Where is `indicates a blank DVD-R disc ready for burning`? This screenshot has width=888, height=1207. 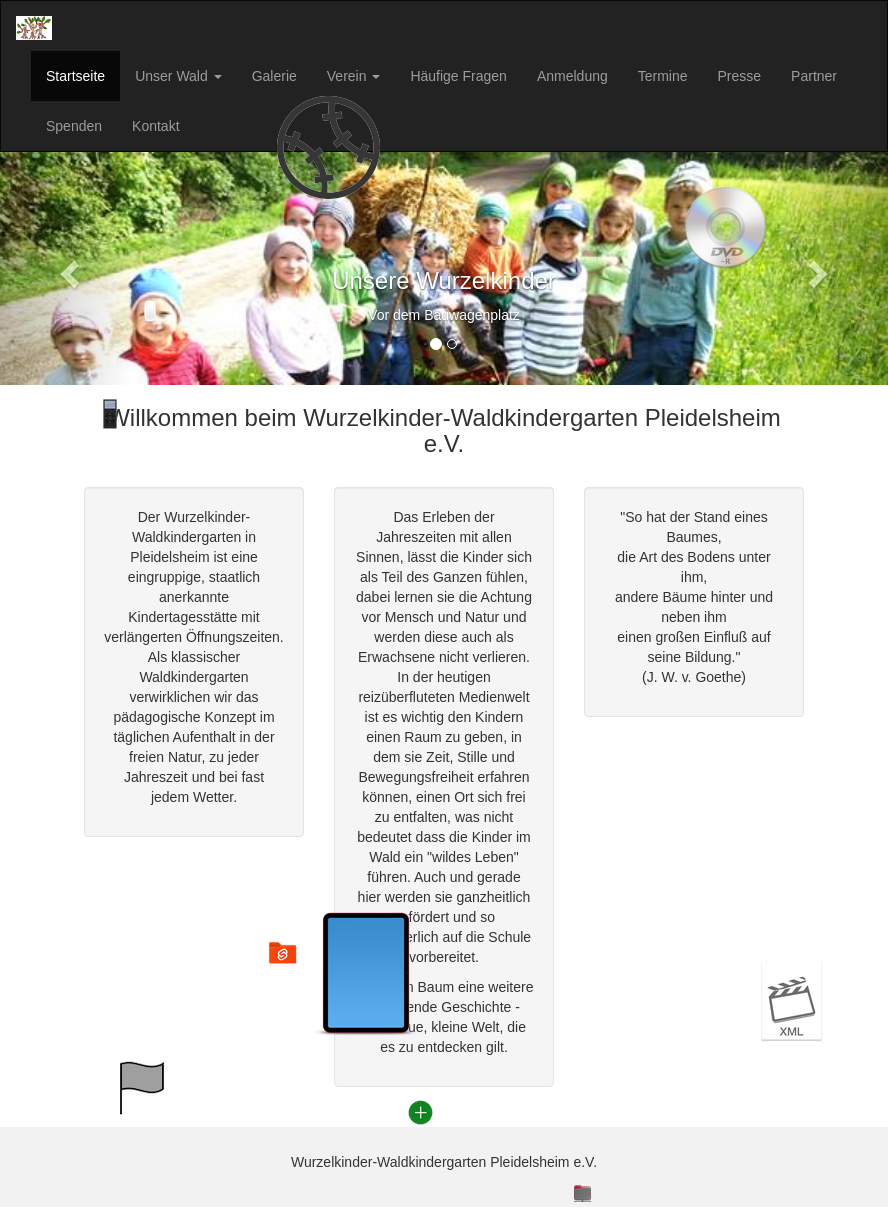
indicates a blank DVD-R disc ready for burning is located at coordinates (725, 228).